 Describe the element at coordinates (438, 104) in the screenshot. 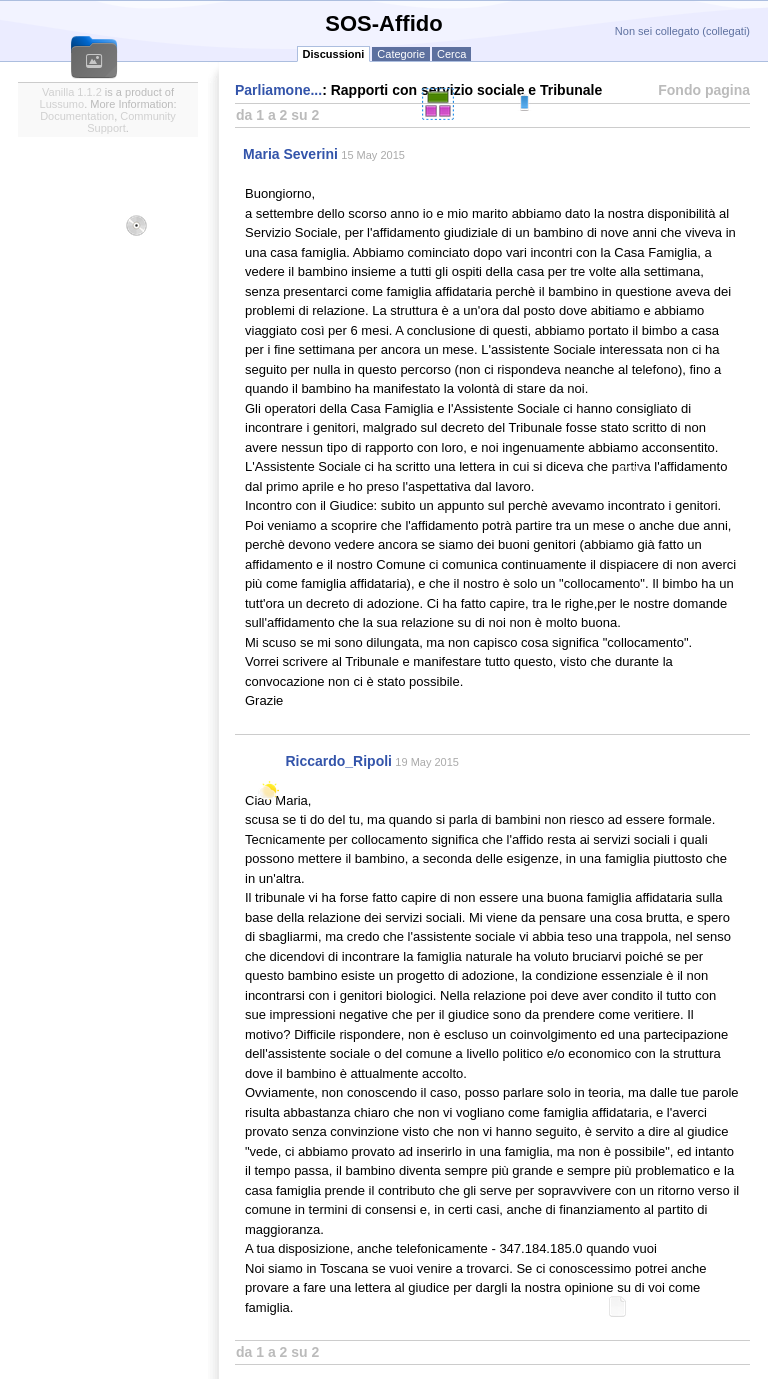

I see `select all items in the current view` at that location.